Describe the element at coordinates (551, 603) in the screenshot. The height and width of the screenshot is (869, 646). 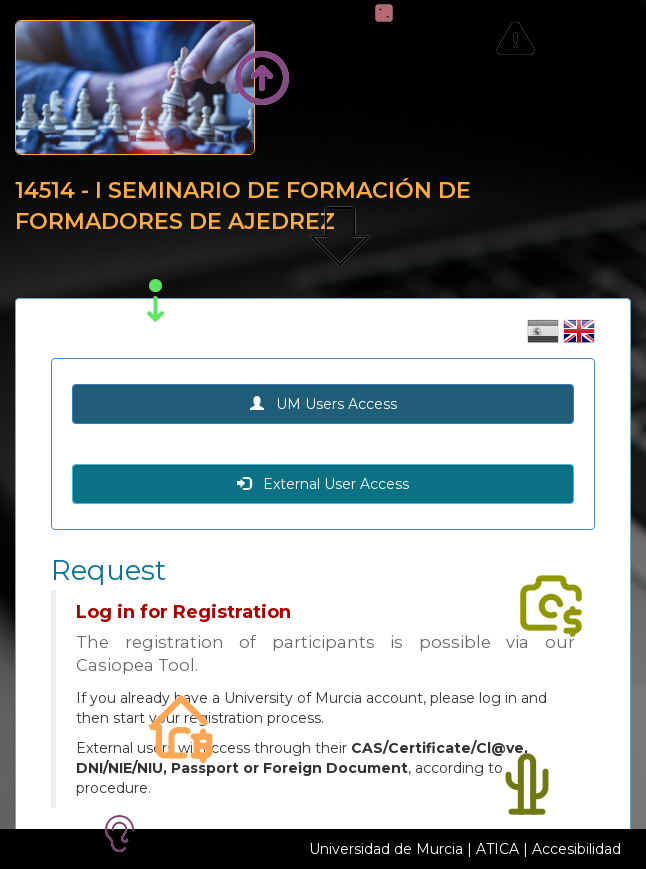
I see `purchase or rent camera equipment` at that location.